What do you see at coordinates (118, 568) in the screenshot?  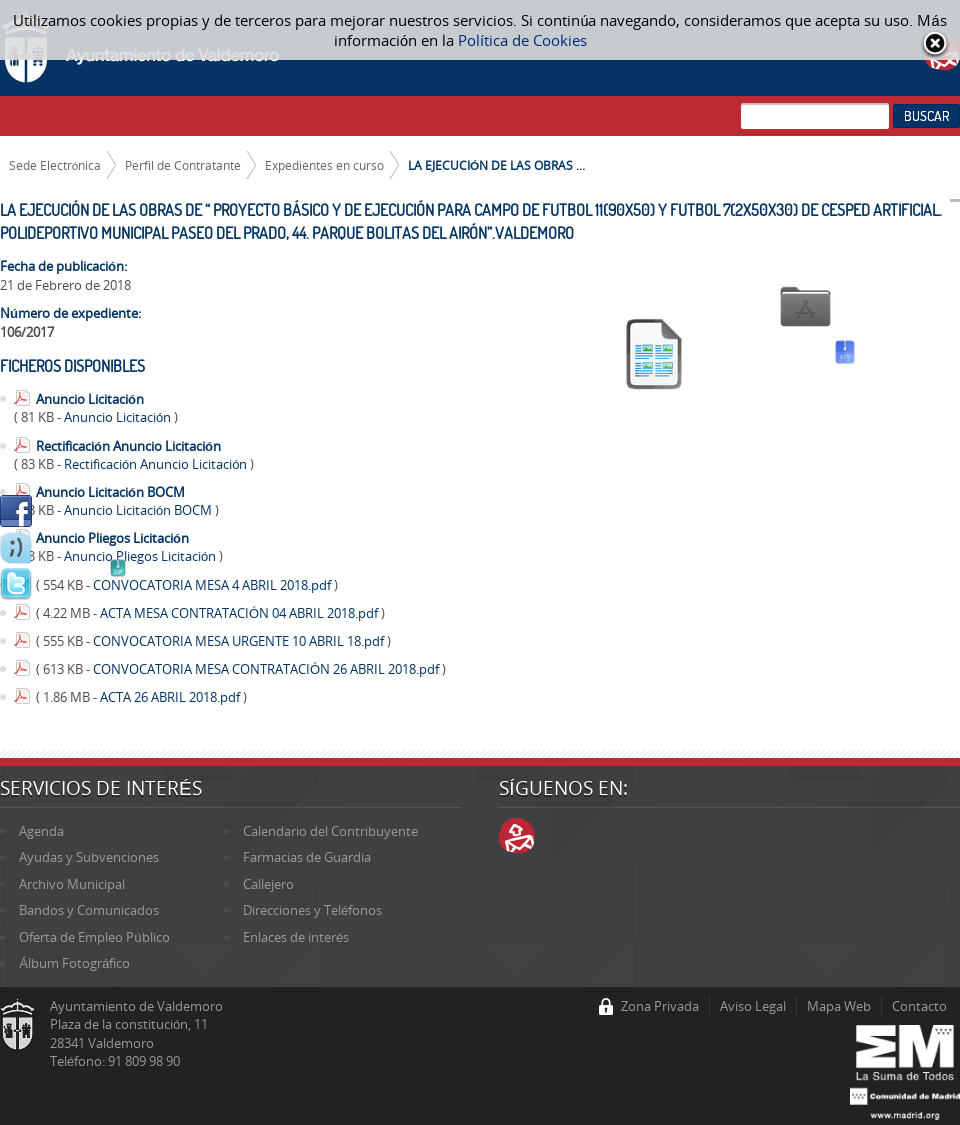 I see `a compressed zip file` at bounding box center [118, 568].